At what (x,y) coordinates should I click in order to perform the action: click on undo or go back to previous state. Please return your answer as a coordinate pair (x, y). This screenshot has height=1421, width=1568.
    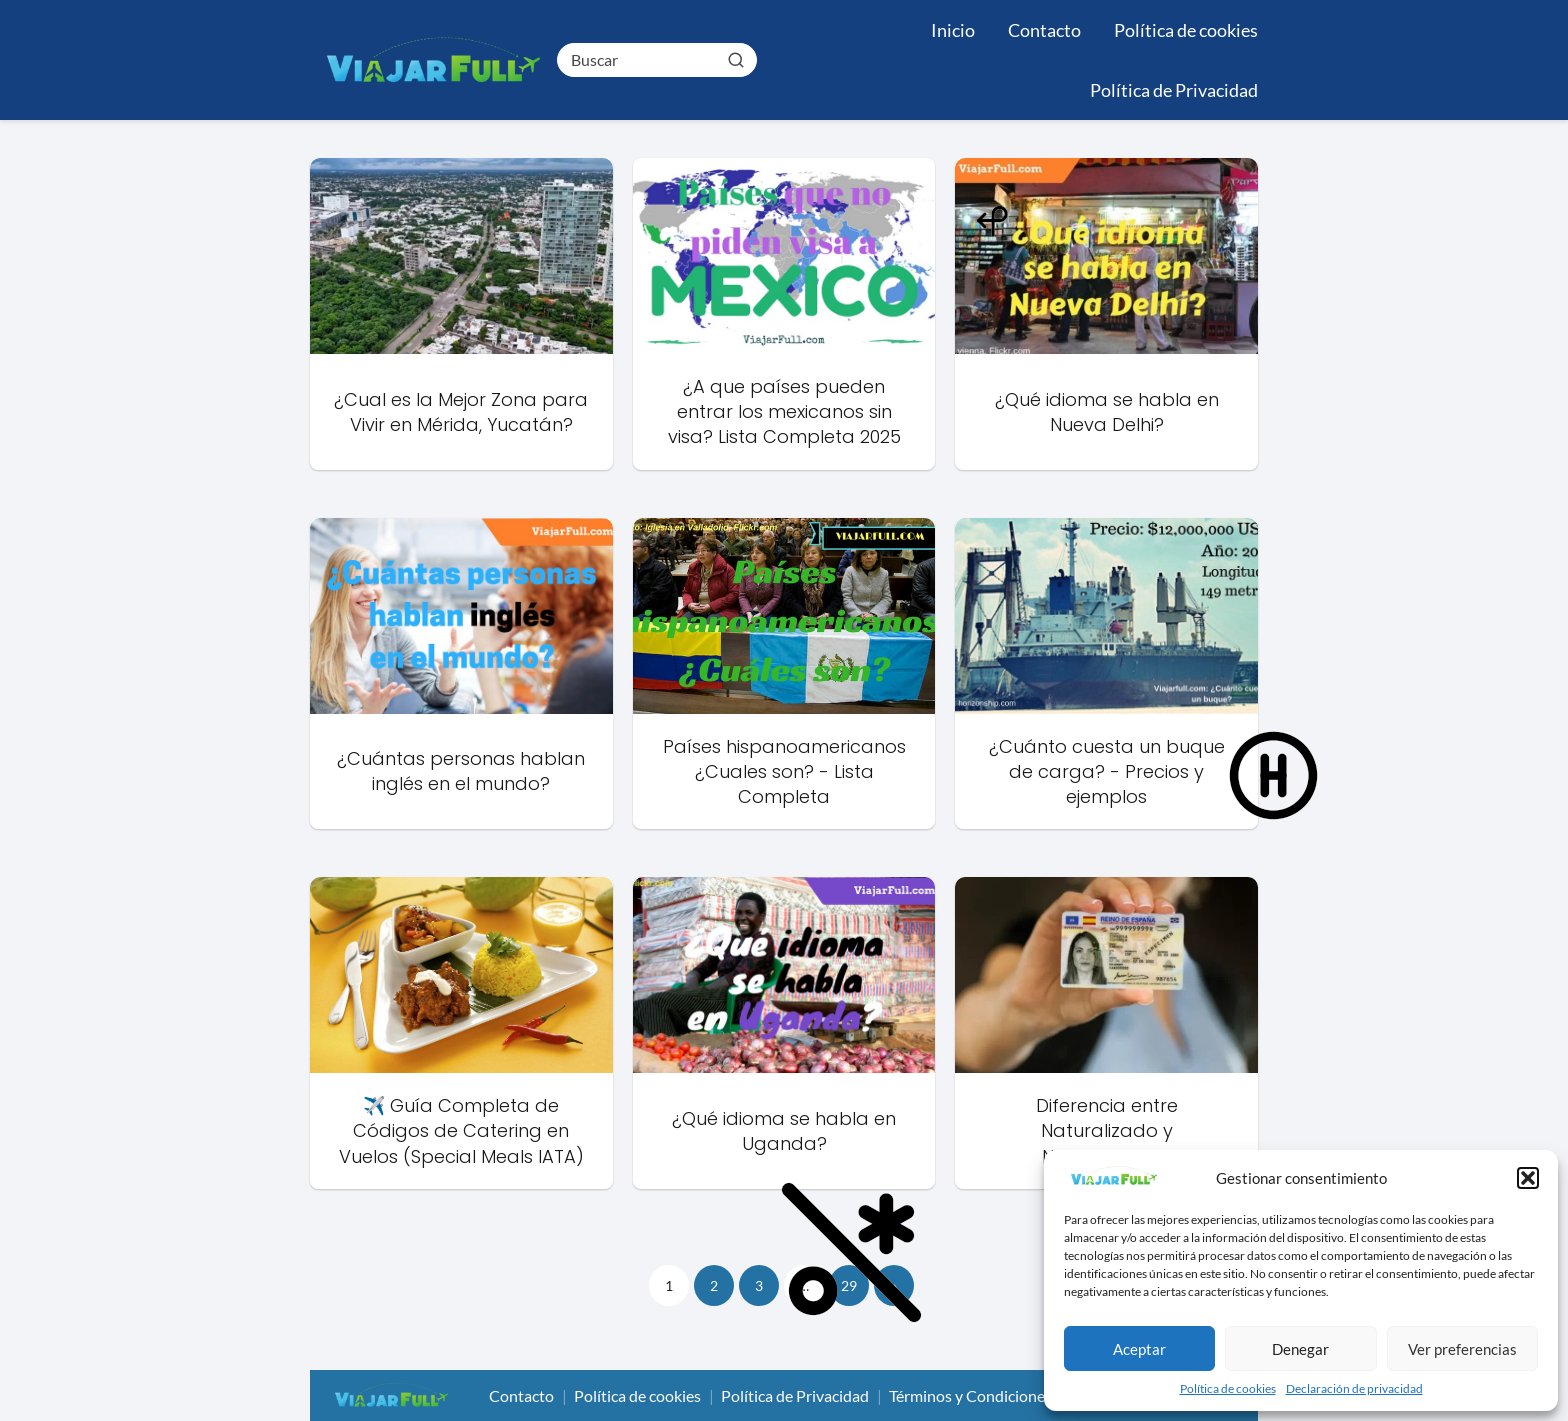
    Looking at the image, I should click on (991, 220).